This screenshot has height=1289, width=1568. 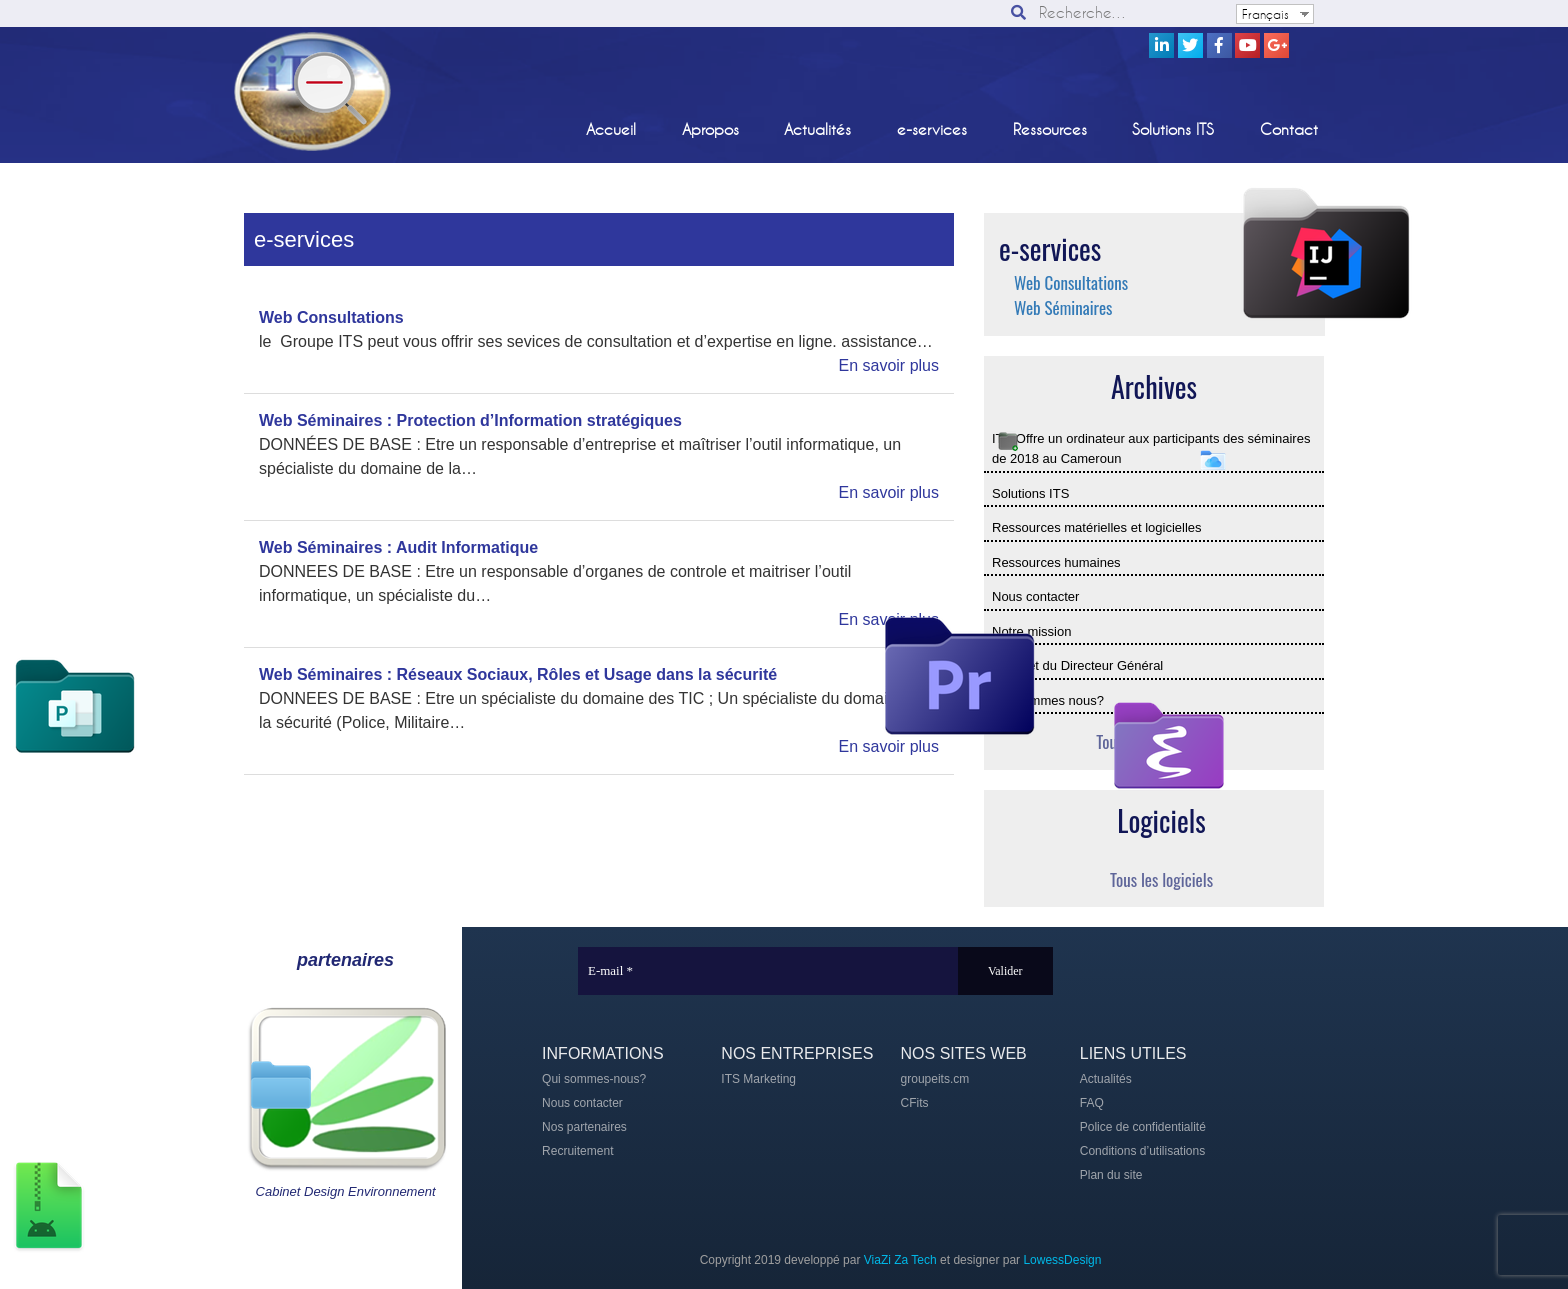 I want to click on open folder containing IntelliJ IDEA projects, so click(x=1325, y=257).